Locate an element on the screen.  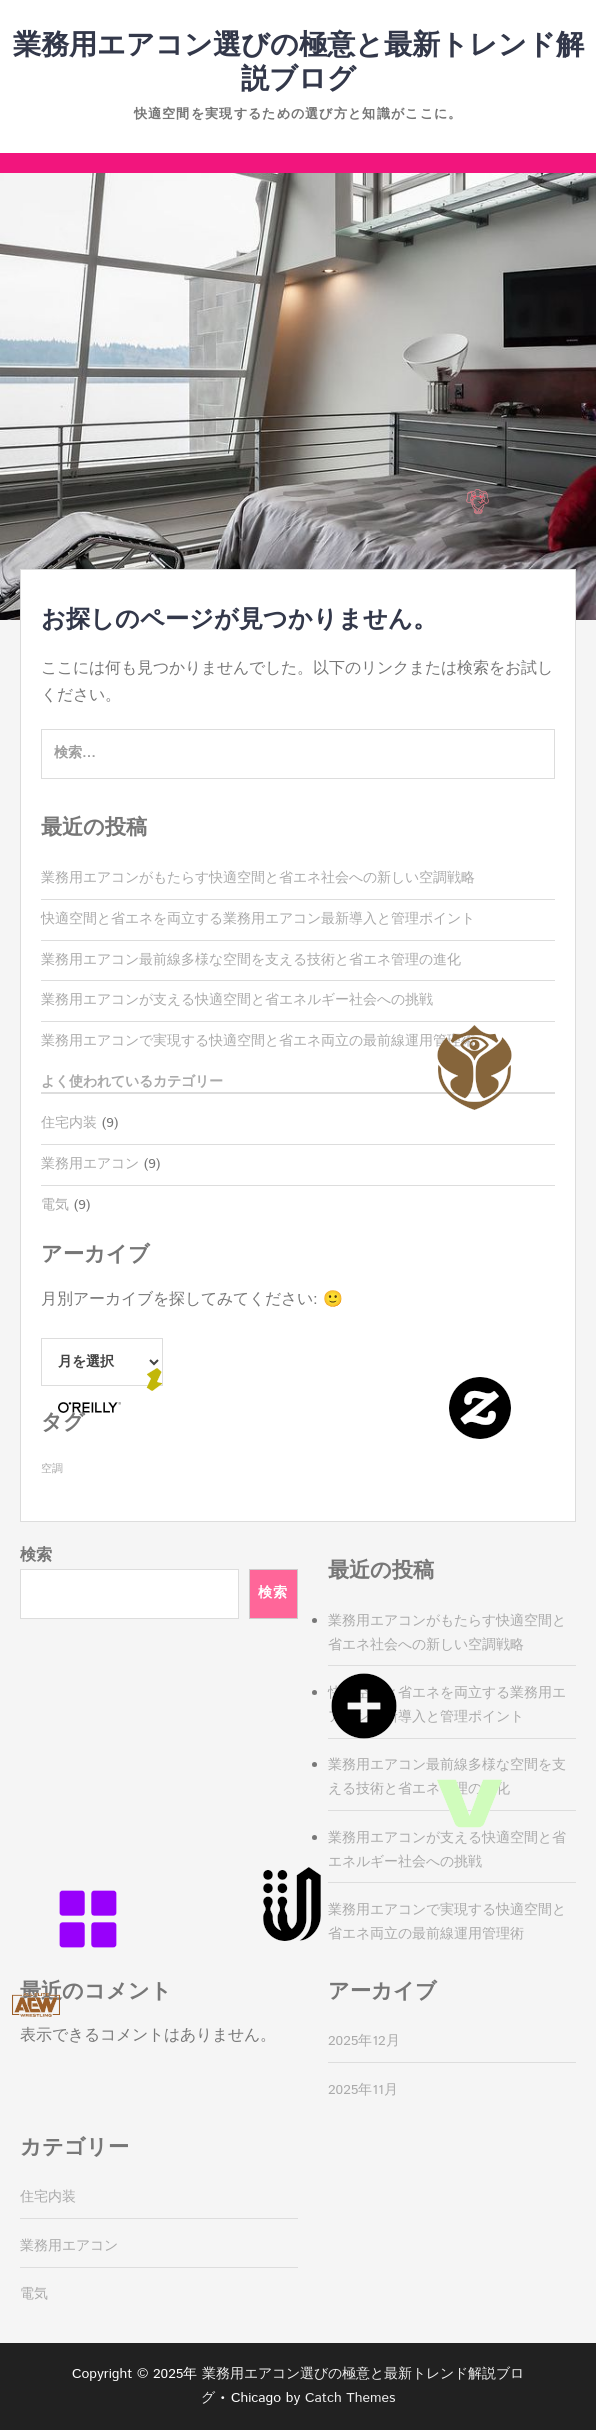
packagist logo - php package repository is located at coordinates (477, 501).